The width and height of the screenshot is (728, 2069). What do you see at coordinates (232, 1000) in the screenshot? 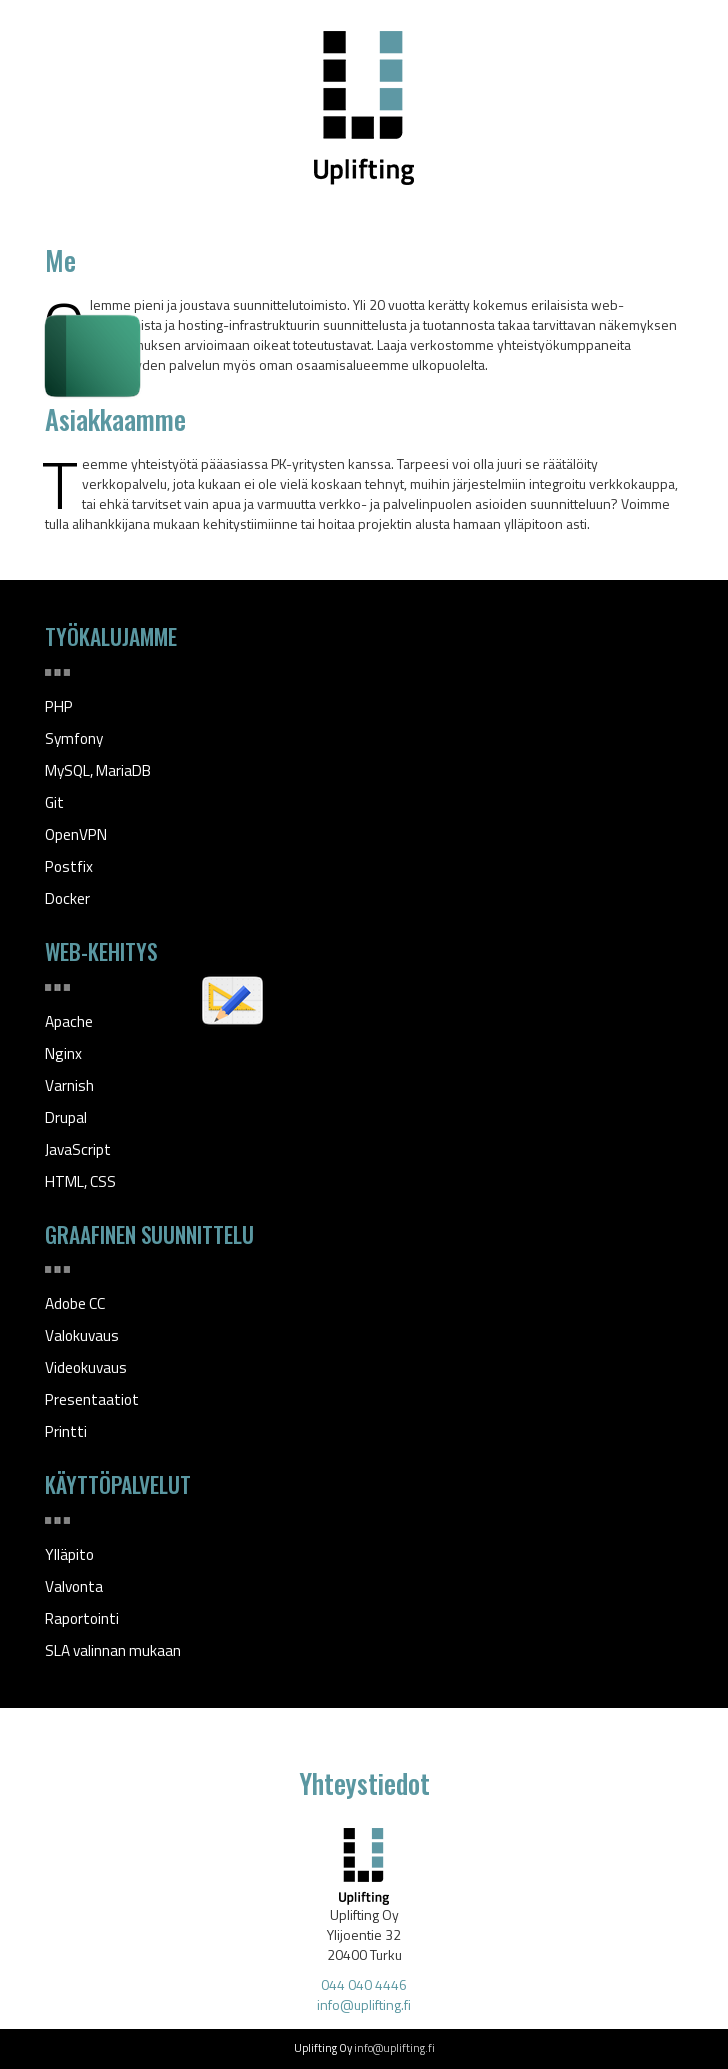
I see `access system accessories and utility applications` at bounding box center [232, 1000].